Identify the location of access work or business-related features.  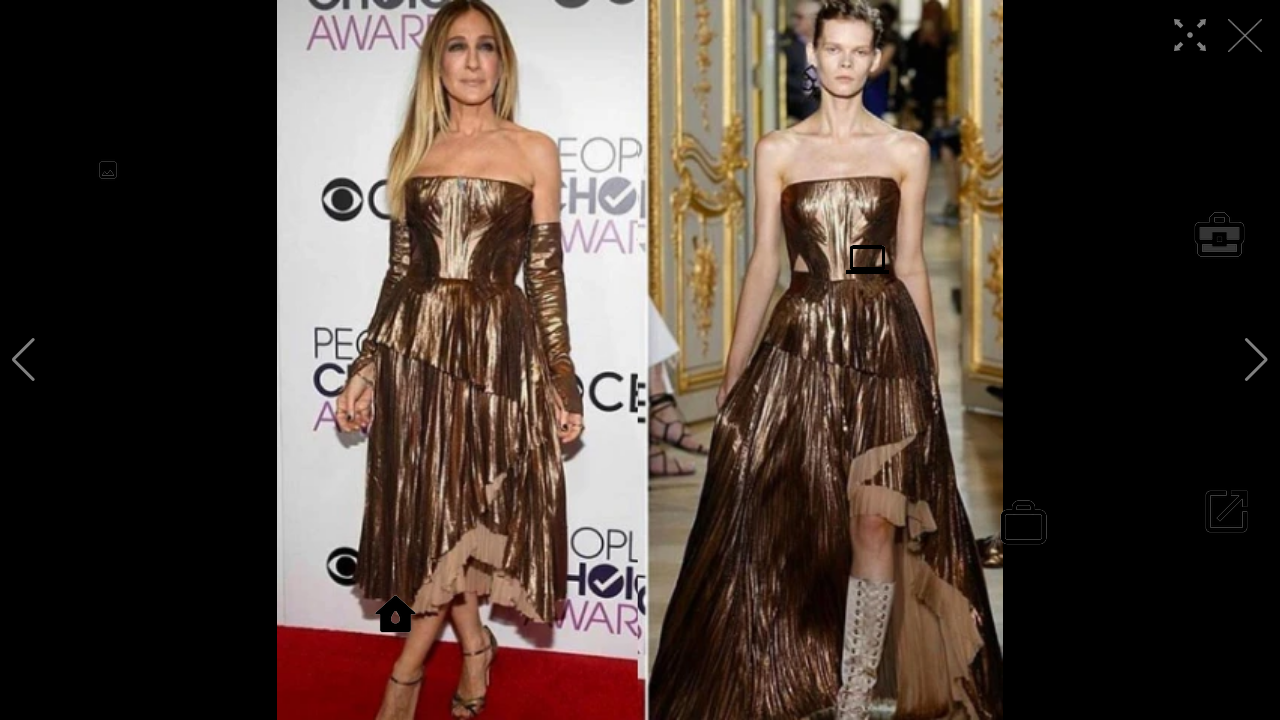
(1219, 234).